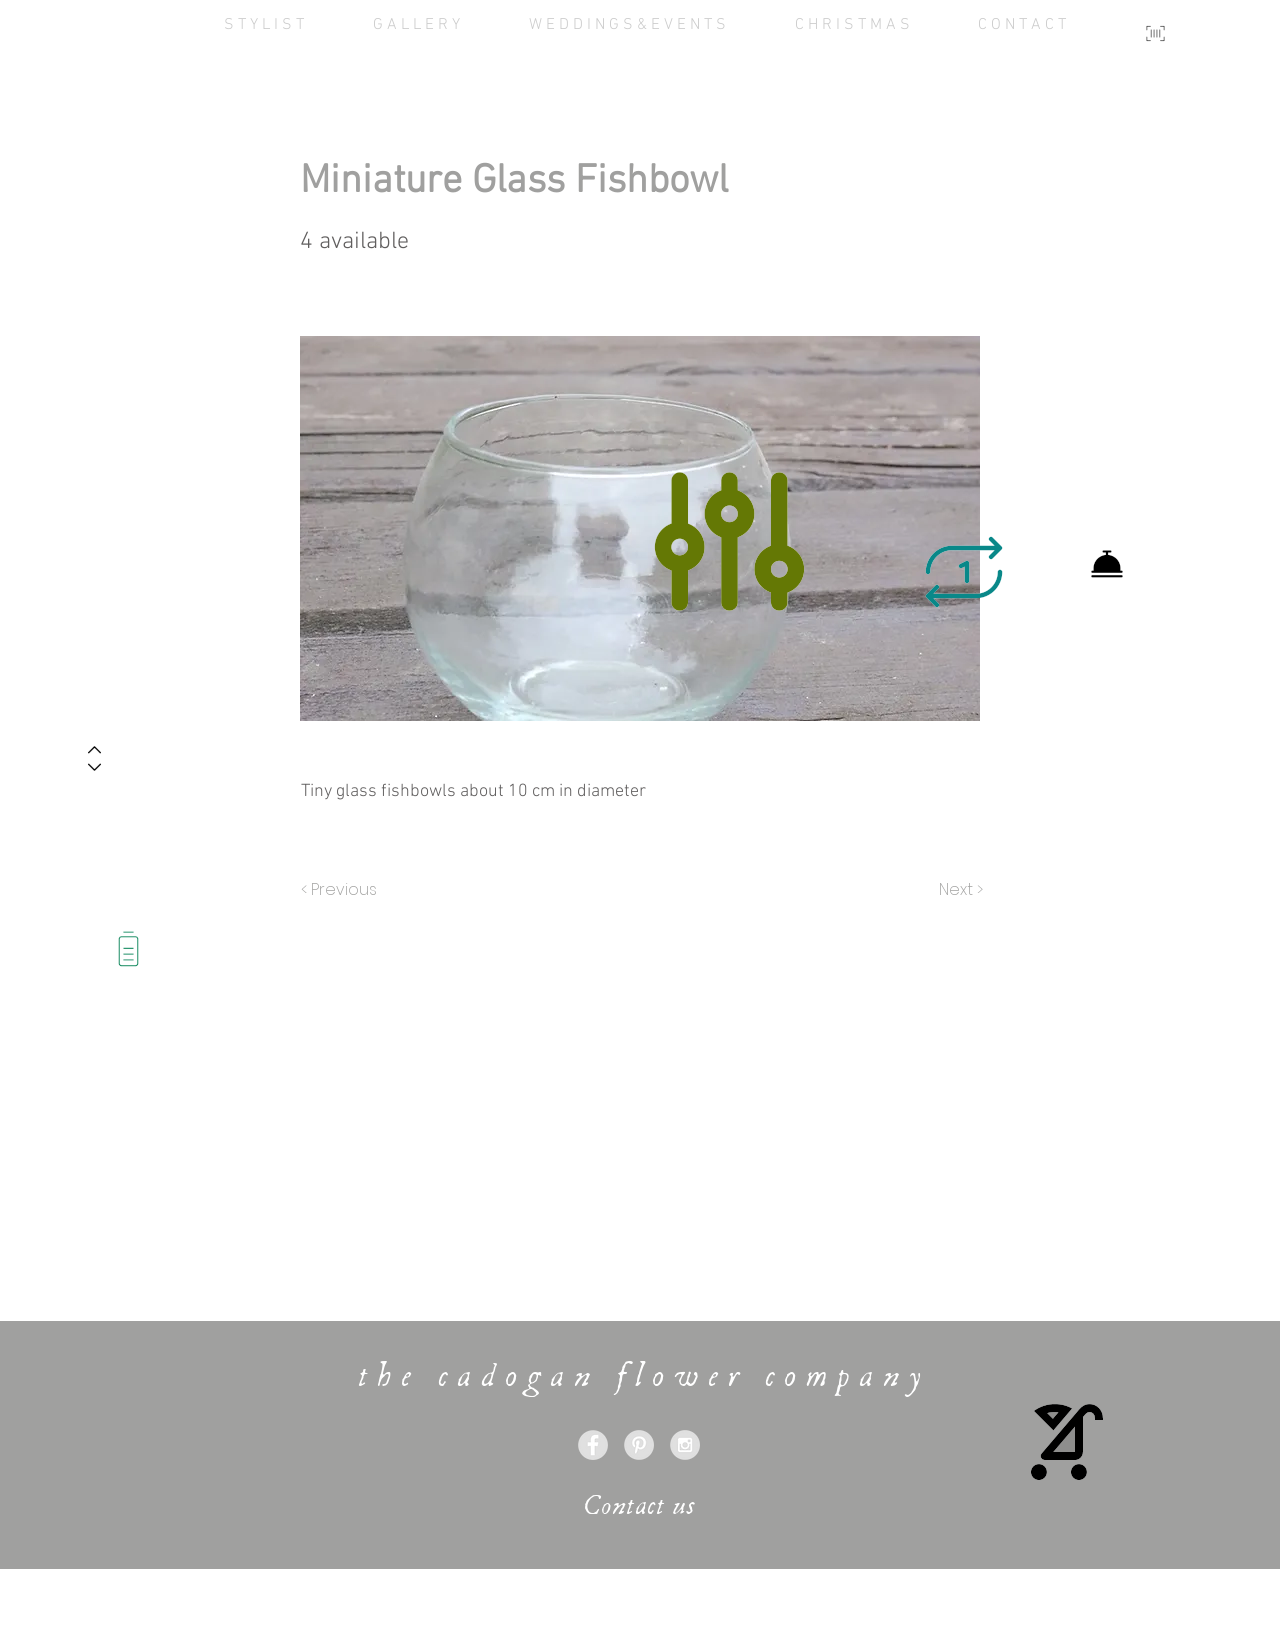  What do you see at coordinates (964, 572) in the screenshot?
I see `repeat current track once` at bounding box center [964, 572].